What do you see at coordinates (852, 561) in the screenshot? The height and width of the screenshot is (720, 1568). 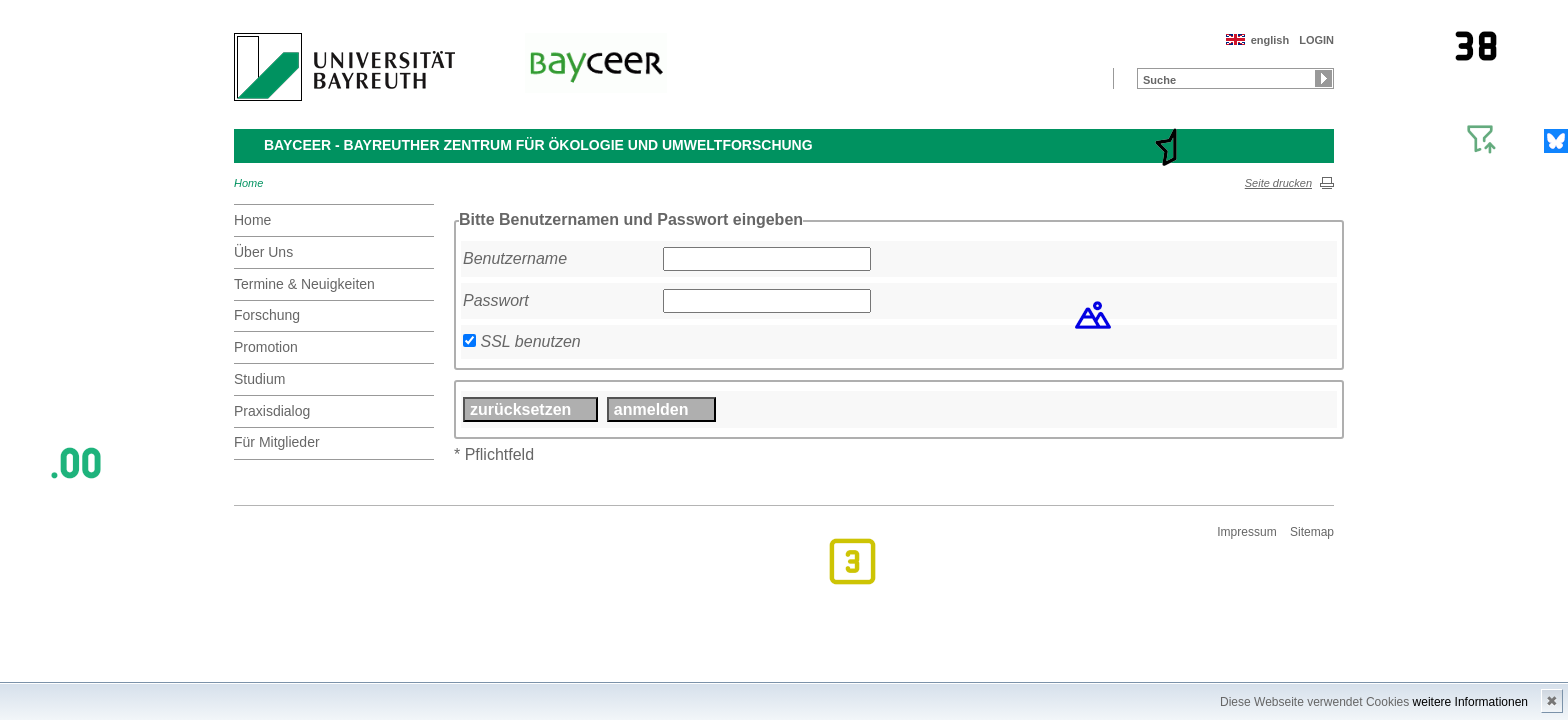 I see `select option 3 from a numbered list` at bounding box center [852, 561].